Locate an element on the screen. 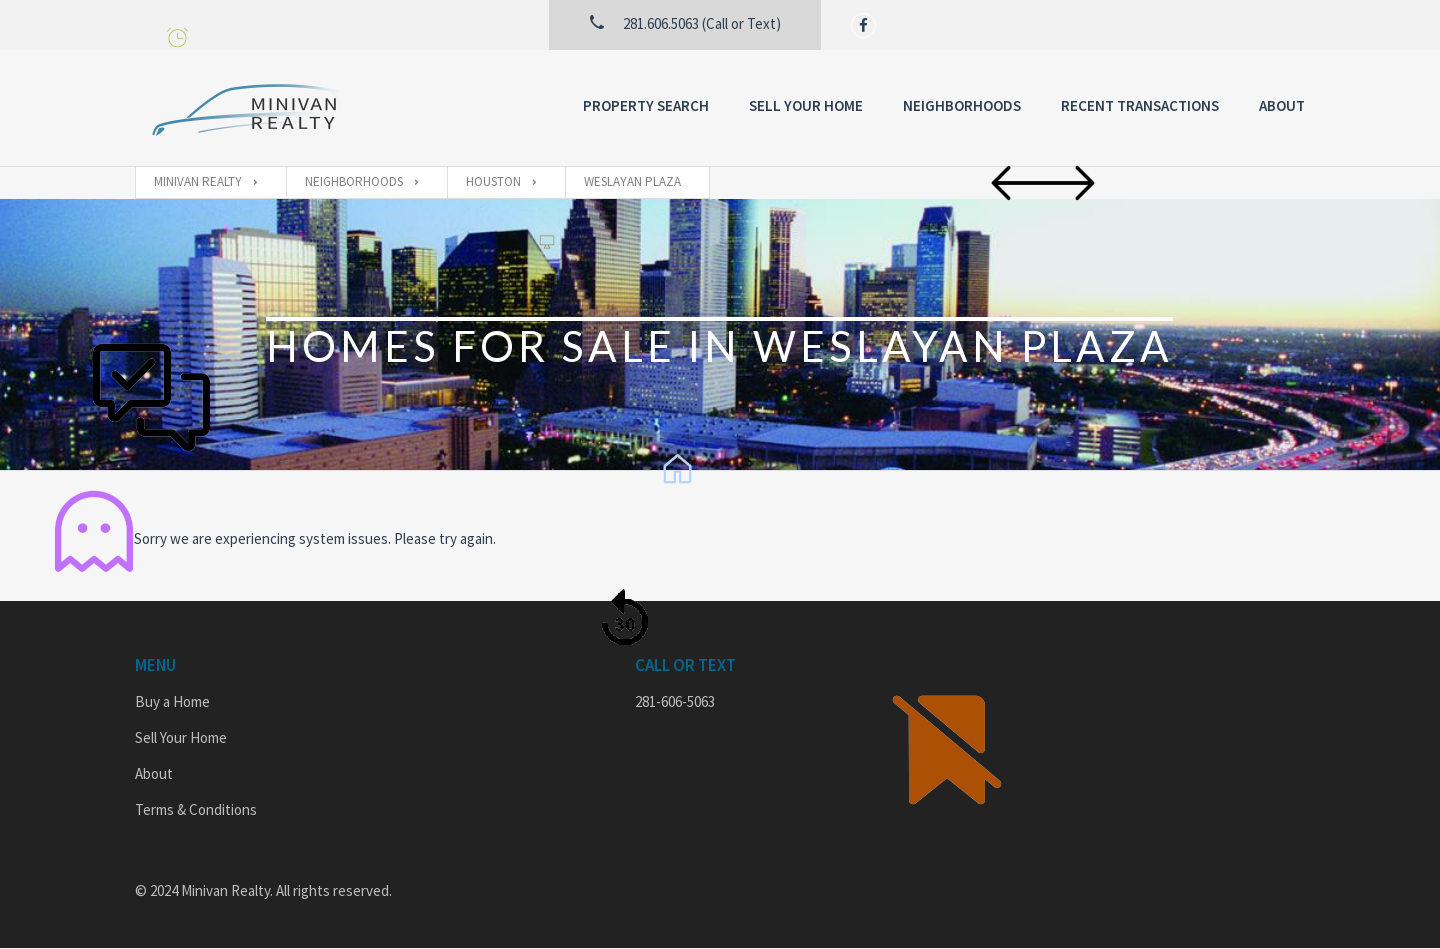  set or manage alarms is located at coordinates (177, 37).